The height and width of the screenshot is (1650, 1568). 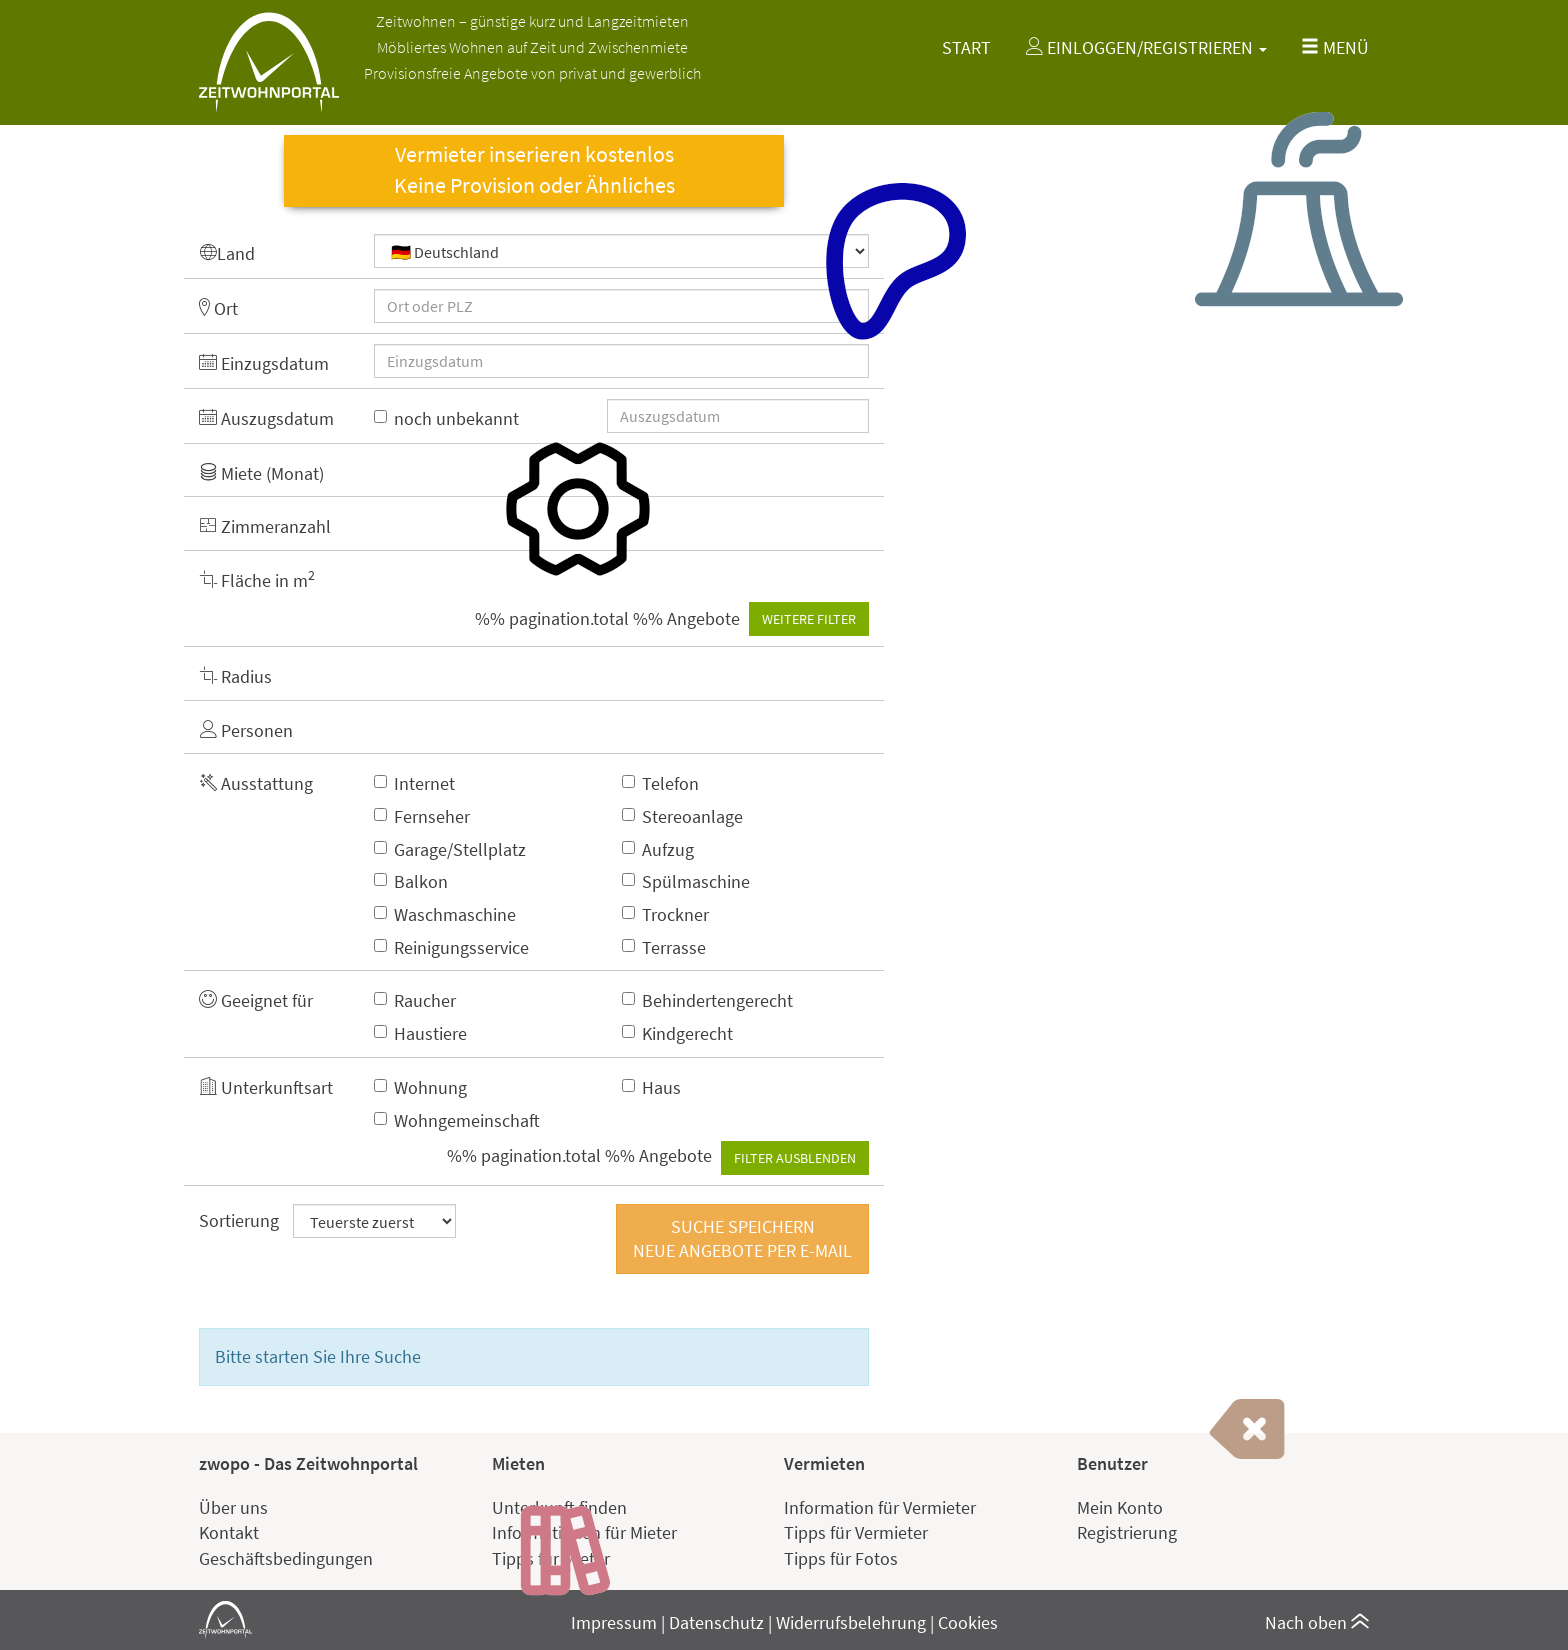 I want to click on access settings or preferences, so click(x=578, y=509).